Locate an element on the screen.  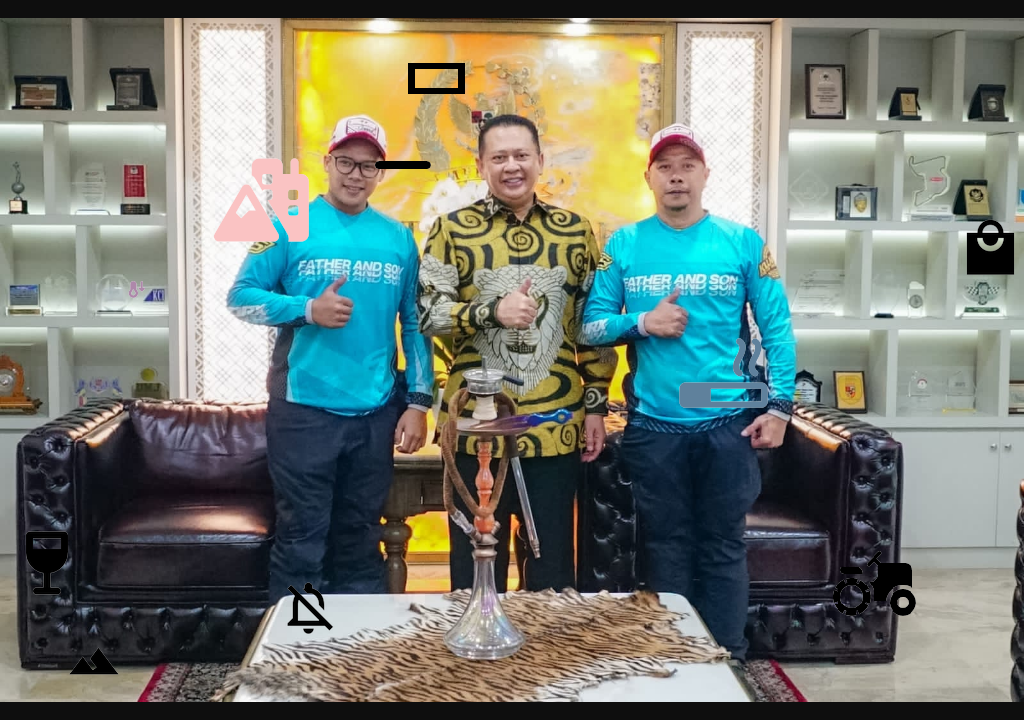
access agricultural or farming features is located at coordinates (874, 585).